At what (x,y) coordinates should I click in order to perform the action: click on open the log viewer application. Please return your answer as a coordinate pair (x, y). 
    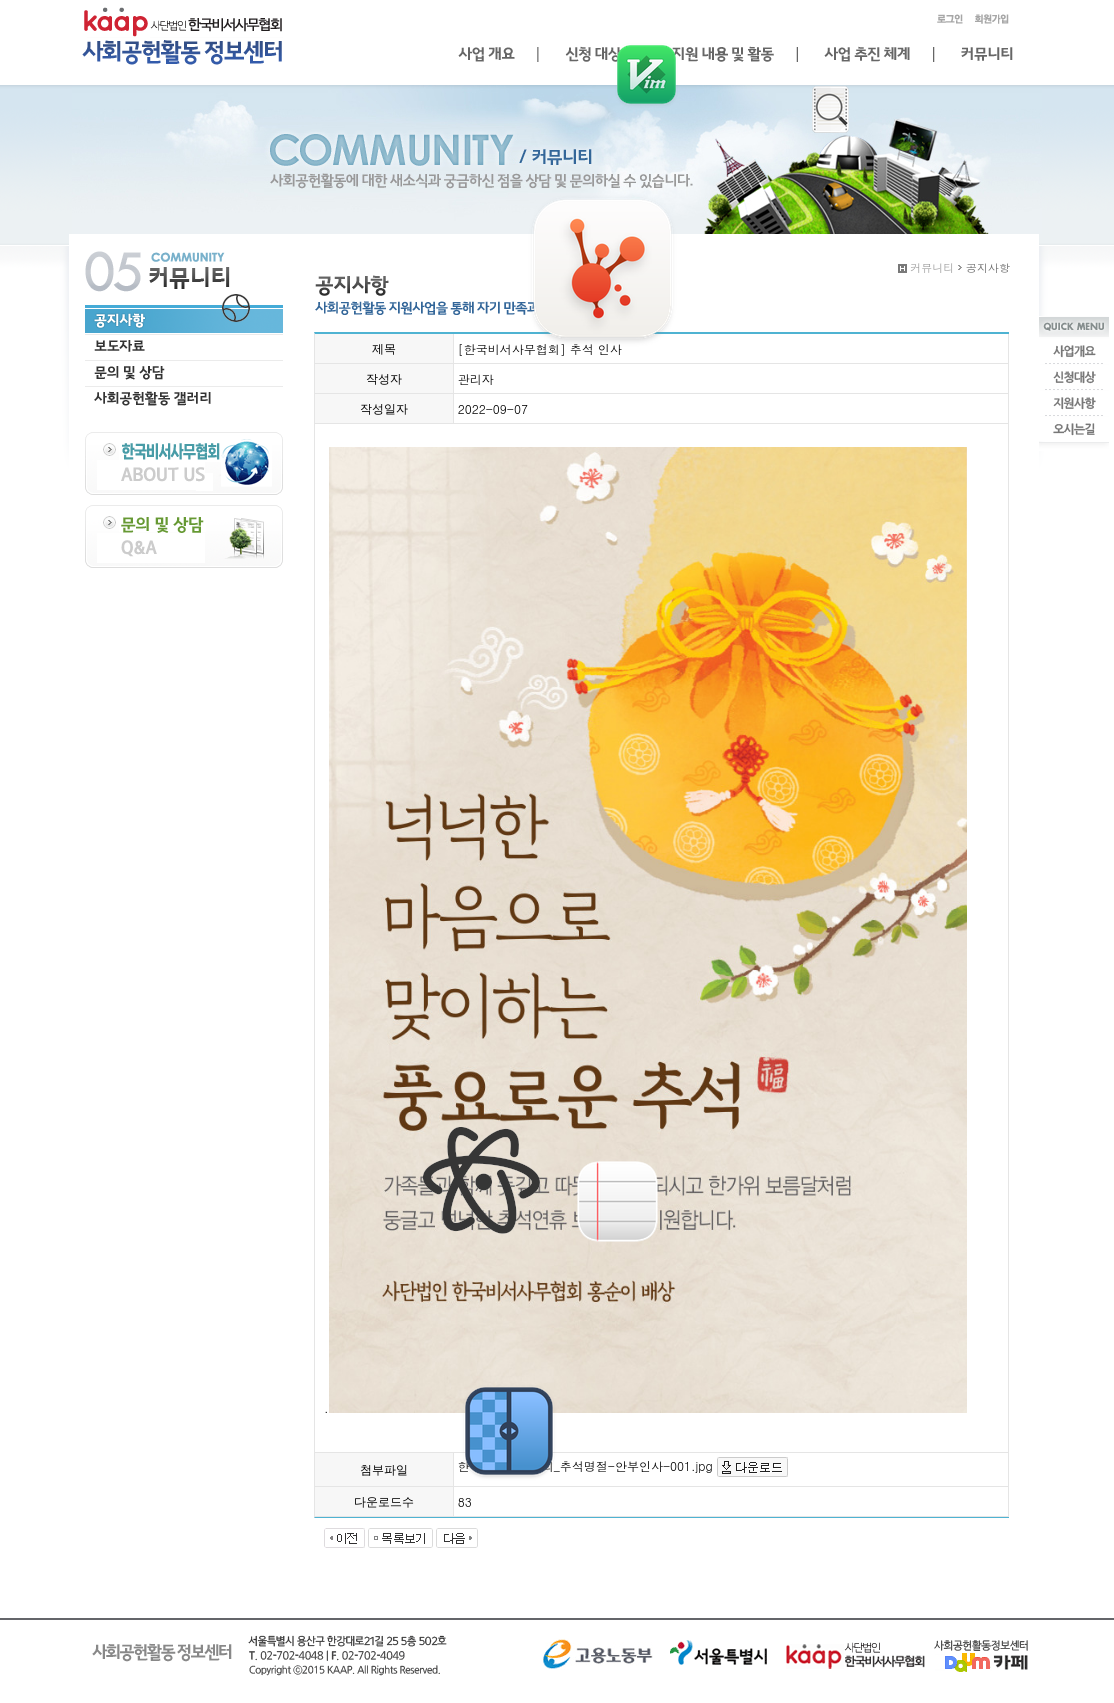
    Looking at the image, I should click on (830, 109).